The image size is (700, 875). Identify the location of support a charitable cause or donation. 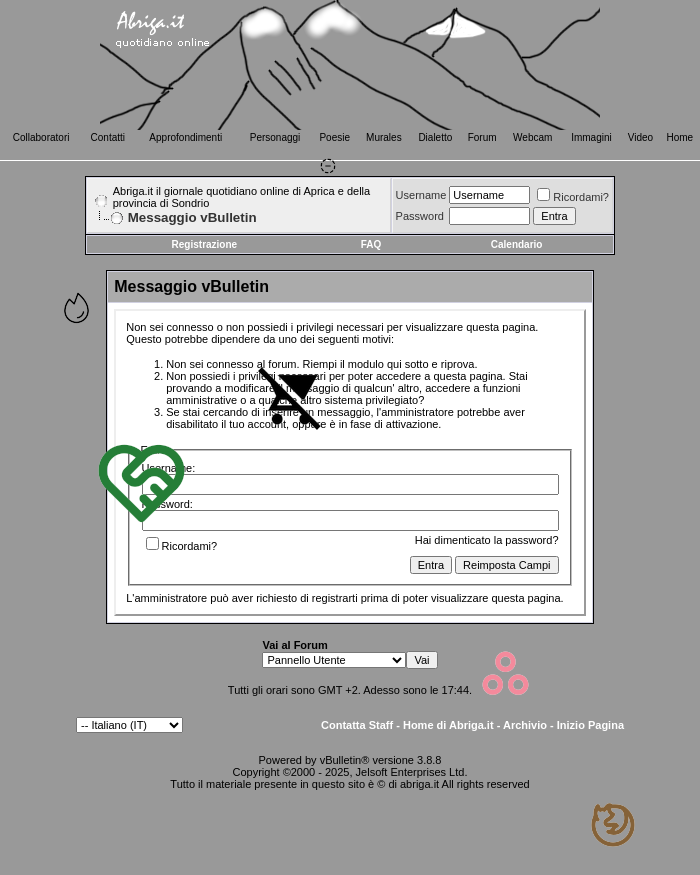
(141, 483).